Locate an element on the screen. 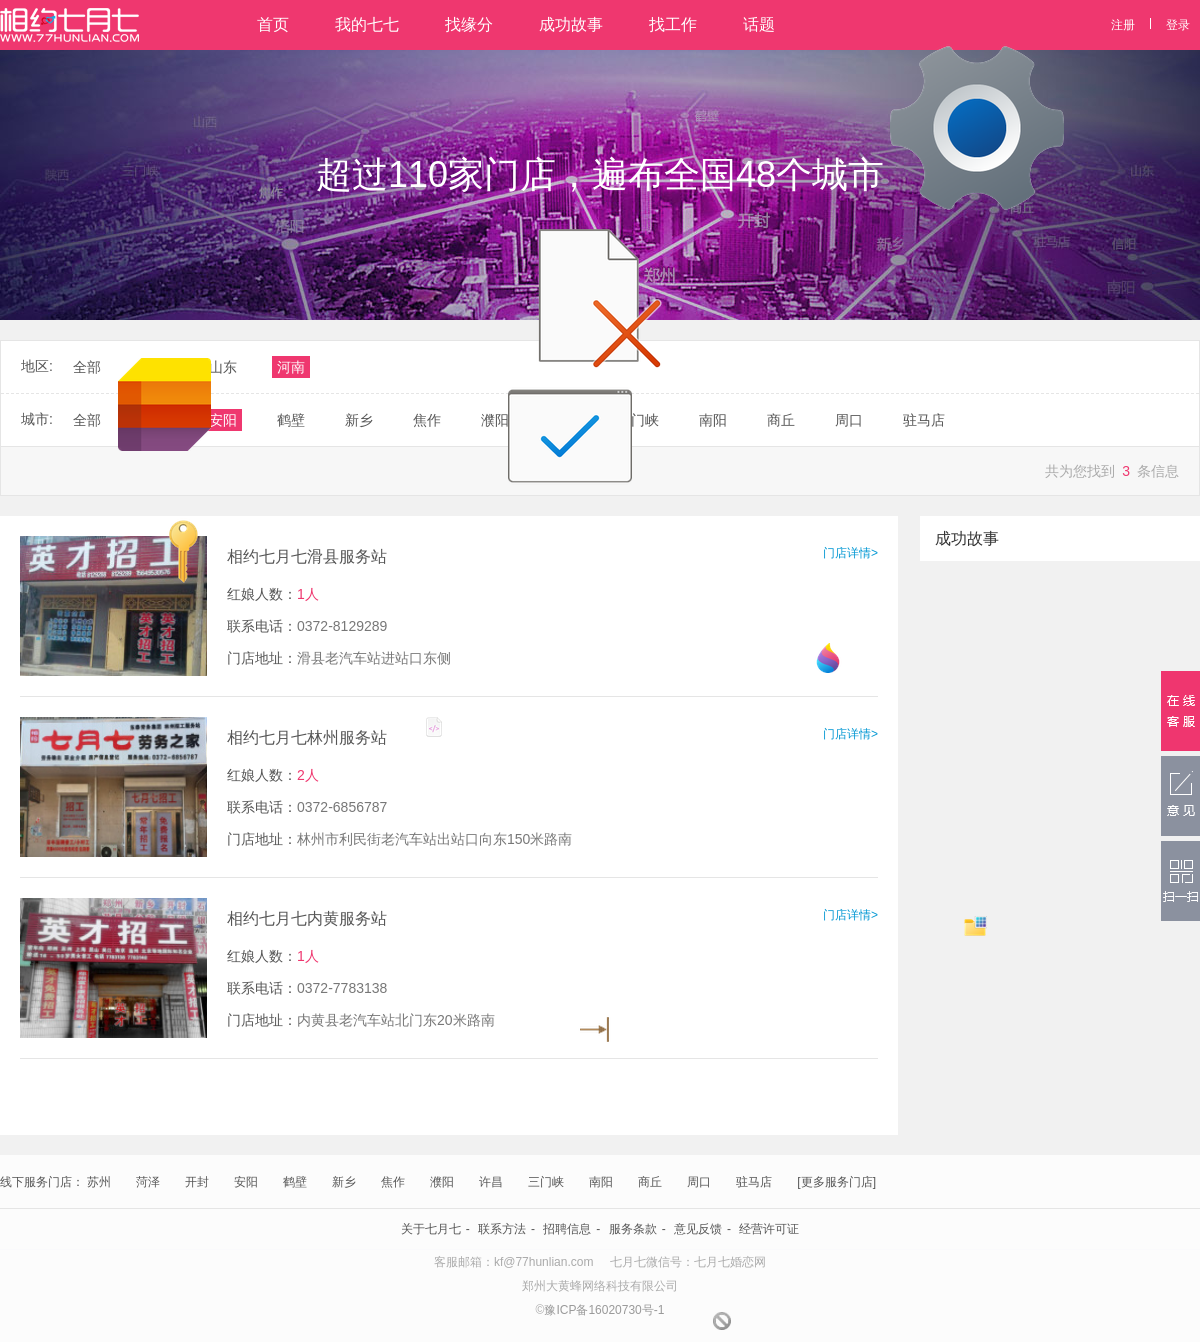  access security or password settings is located at coordinates (183, 551).